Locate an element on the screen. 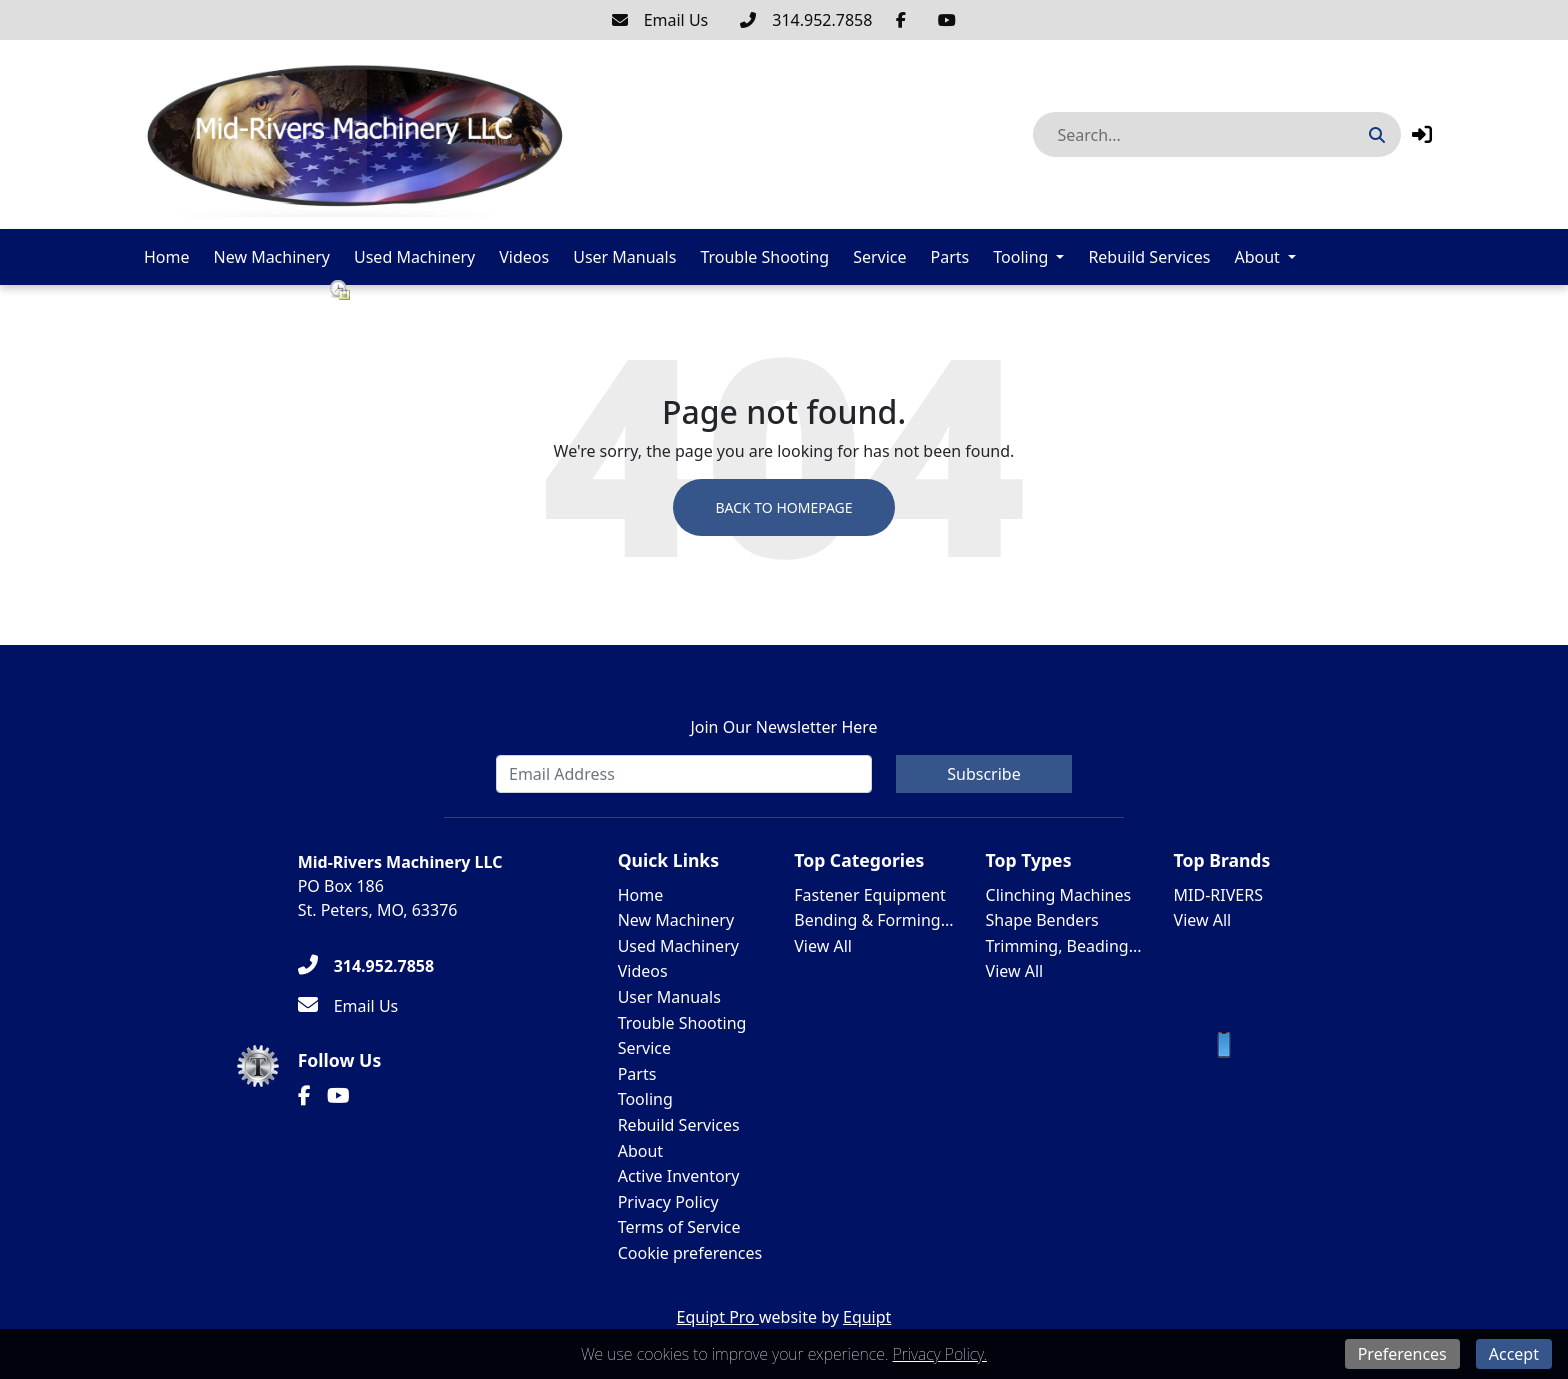 The image size is (1568, 1379). iPhone 14 device icon is located at coordinates (1224, 1045).